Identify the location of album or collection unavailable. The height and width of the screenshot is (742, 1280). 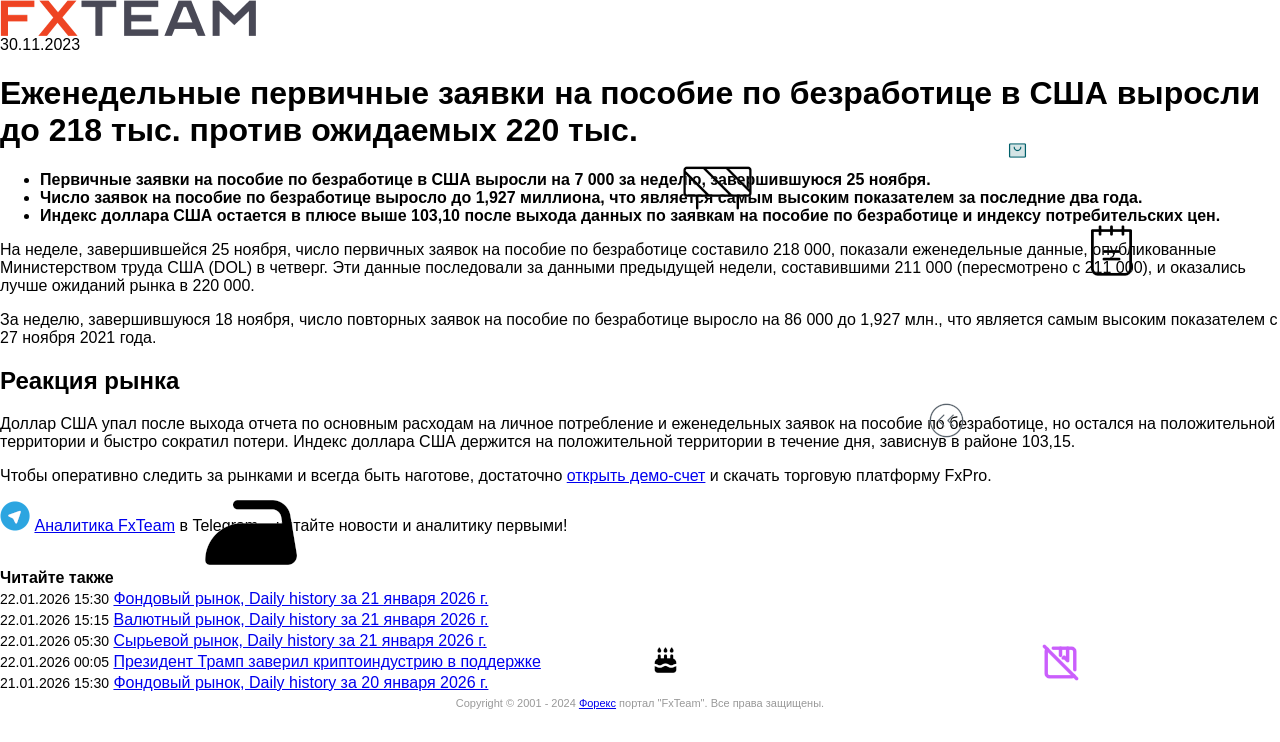
(1060, 662).